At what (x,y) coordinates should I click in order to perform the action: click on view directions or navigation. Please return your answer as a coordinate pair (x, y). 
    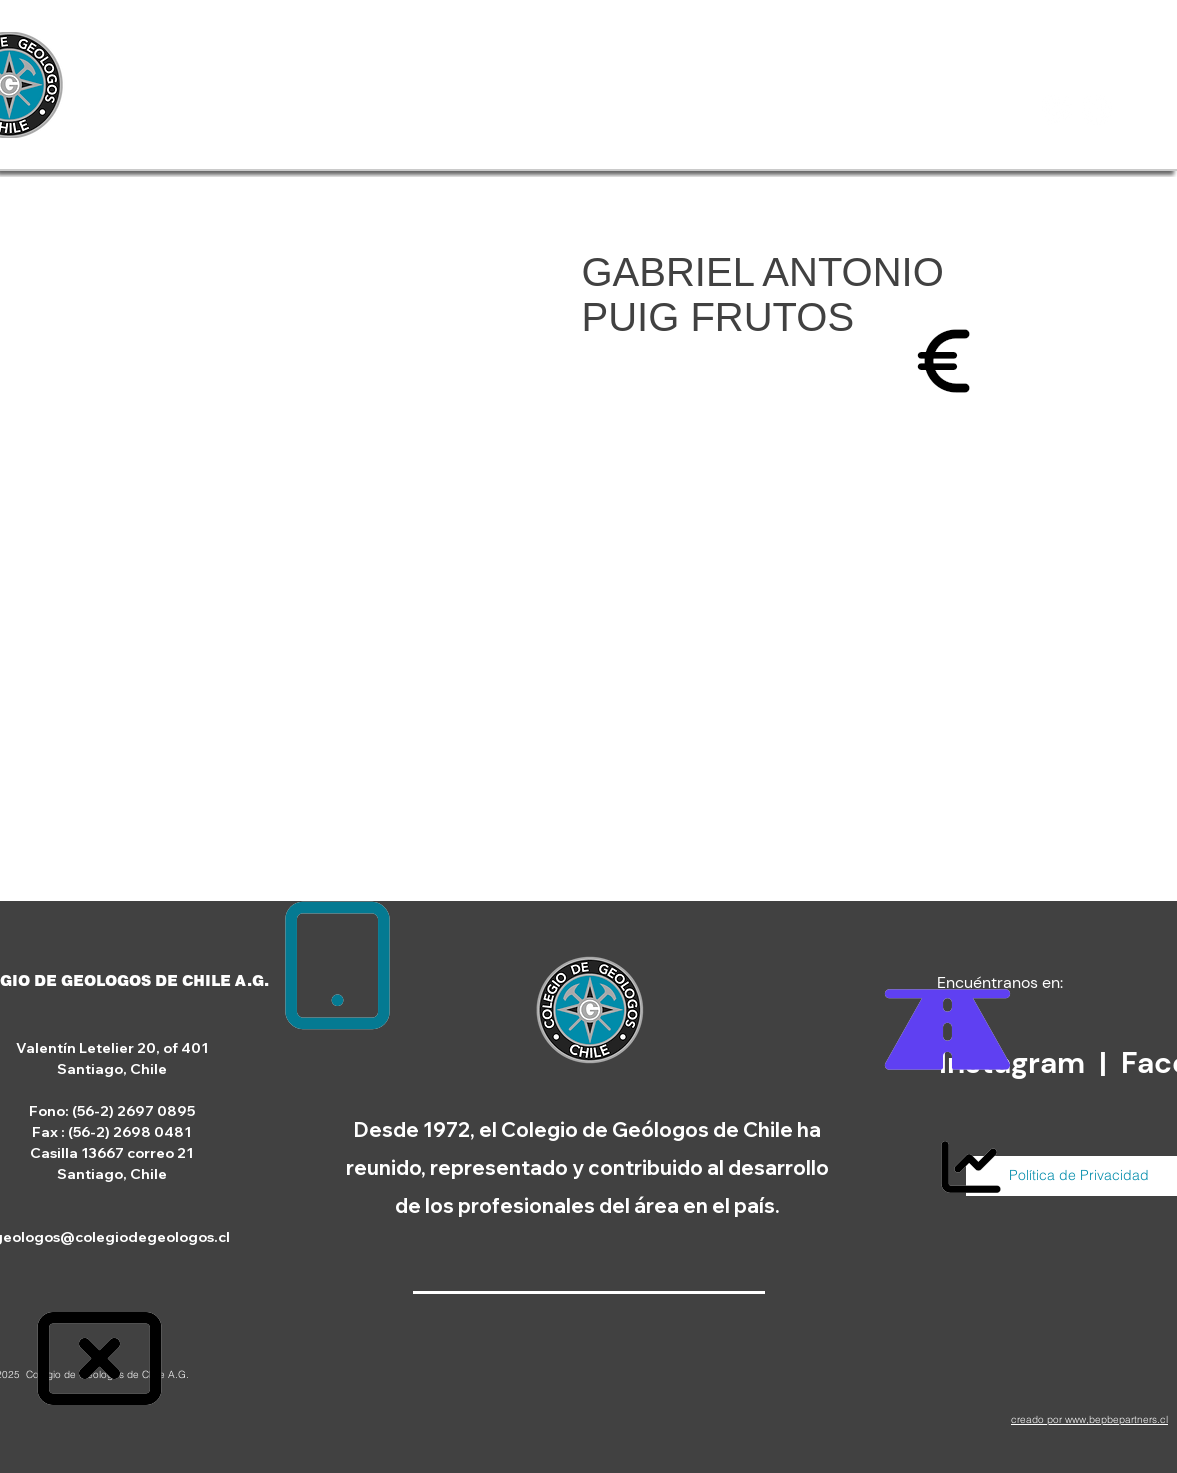
    Looking at the image, I should click on (947, 1029).